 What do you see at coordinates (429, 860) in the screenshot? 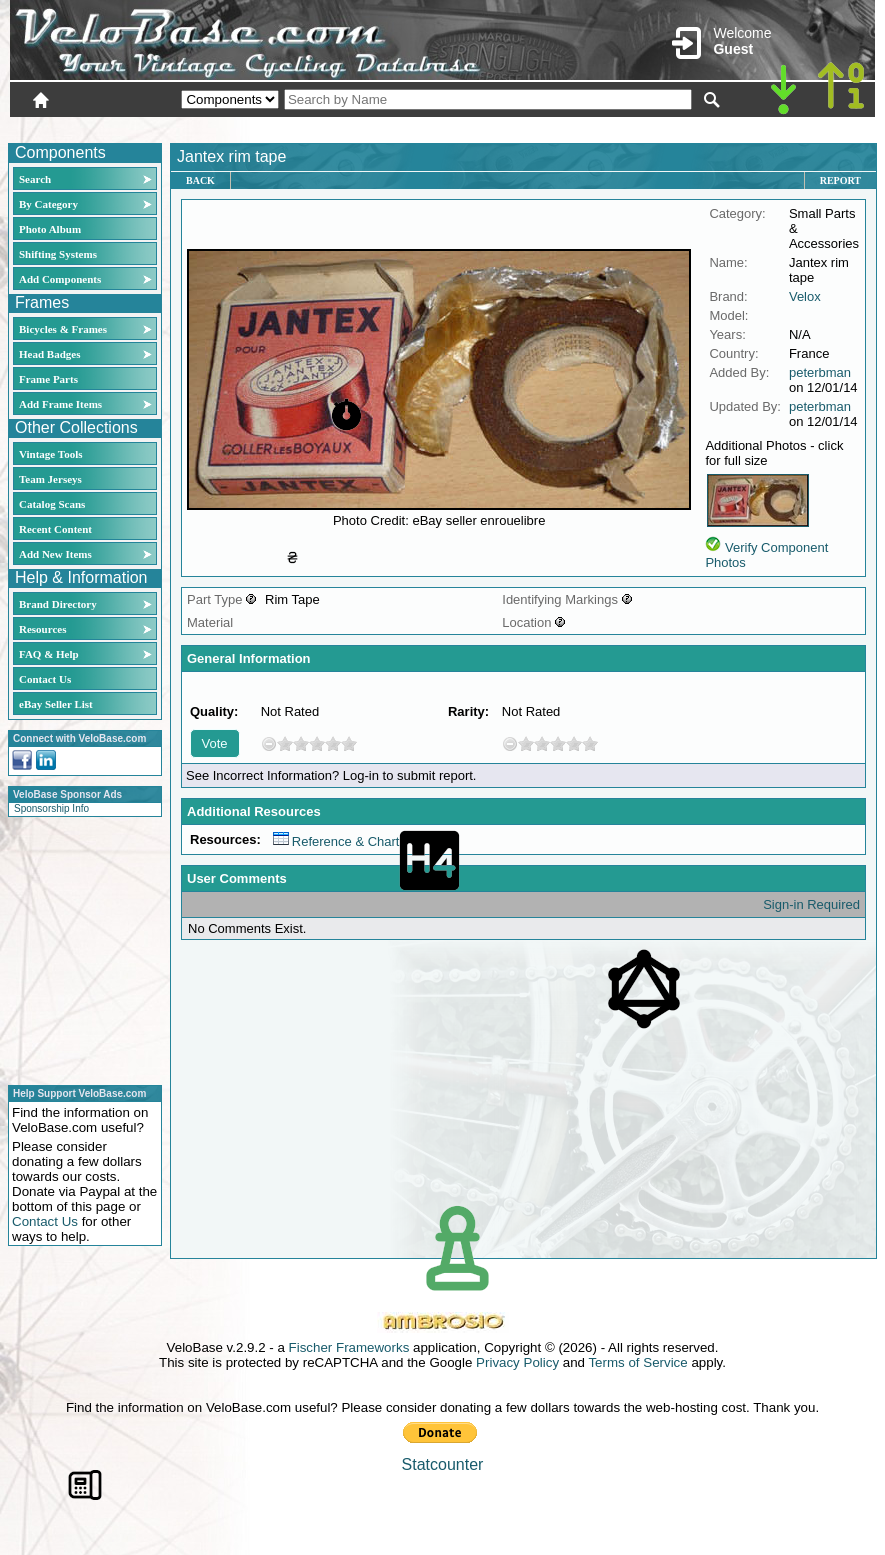
I see `format text as heading level 4` at bounding box center [429, 860].